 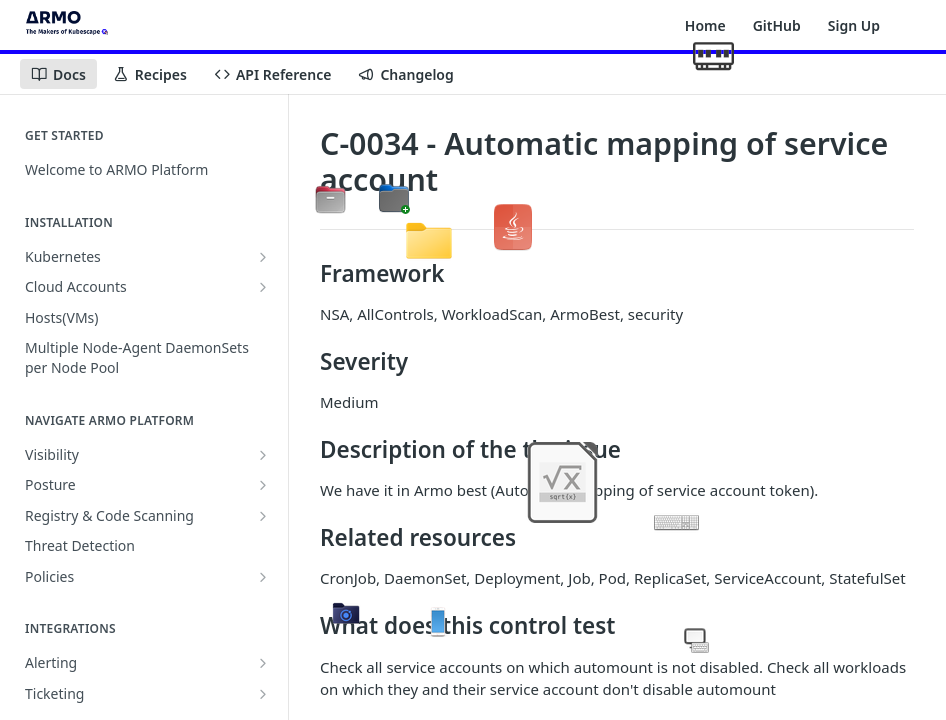 What do you see at coordinates (676, 522) in the screenshot?
I see `connect an extended keyboard via bluetooth` at bounding box center [676, 522].